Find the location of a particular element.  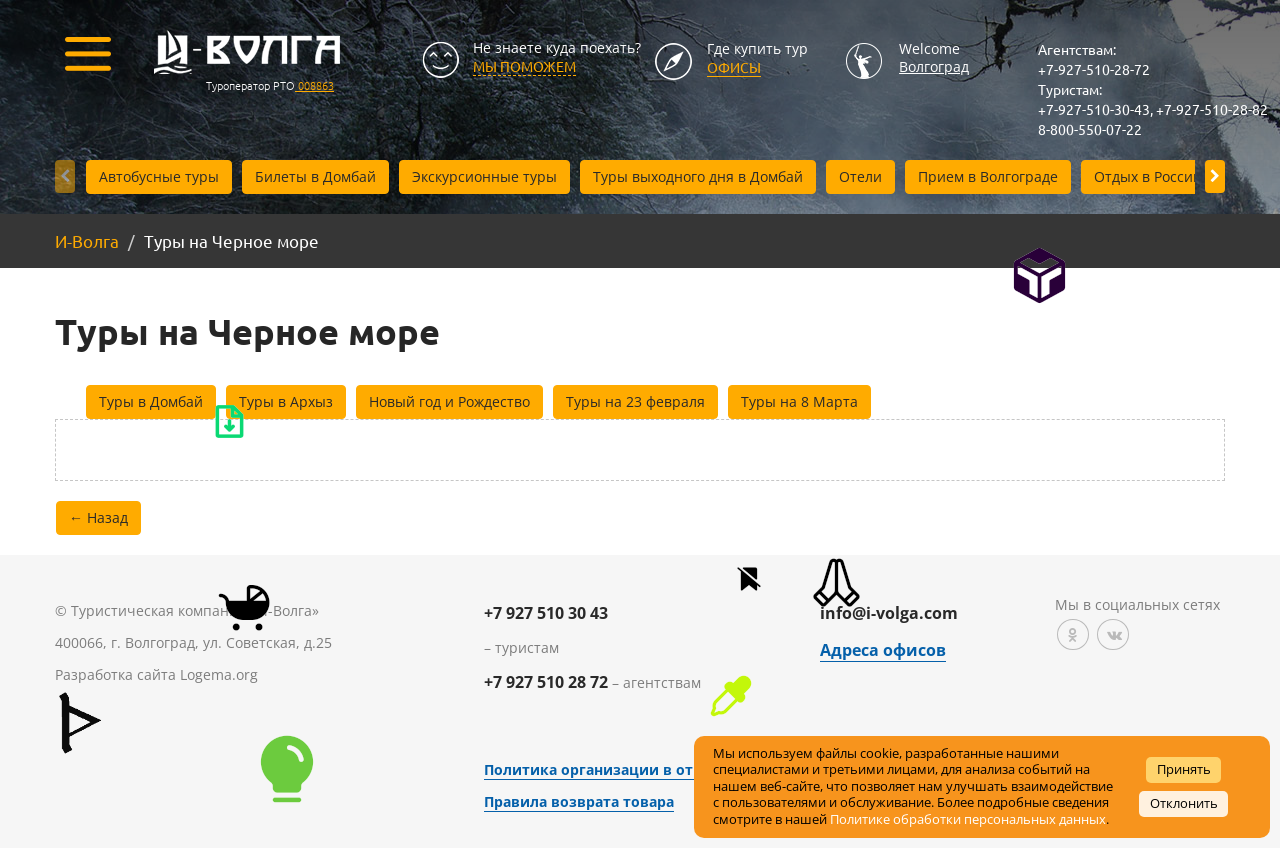

view tips or helpful suggestions is located at coordinates (287, 769).